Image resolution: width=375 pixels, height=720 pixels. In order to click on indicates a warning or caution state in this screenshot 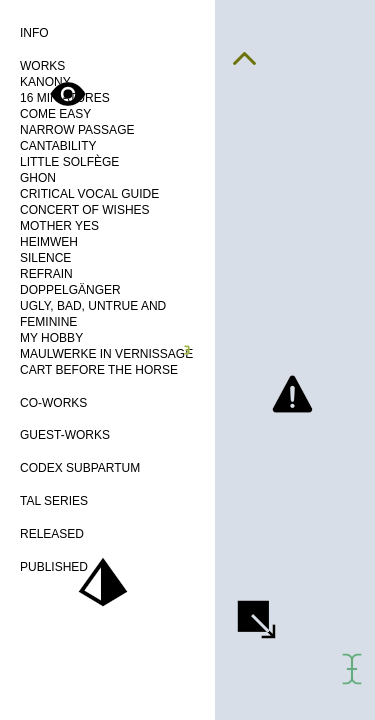, I will do `click(293, 394)`.